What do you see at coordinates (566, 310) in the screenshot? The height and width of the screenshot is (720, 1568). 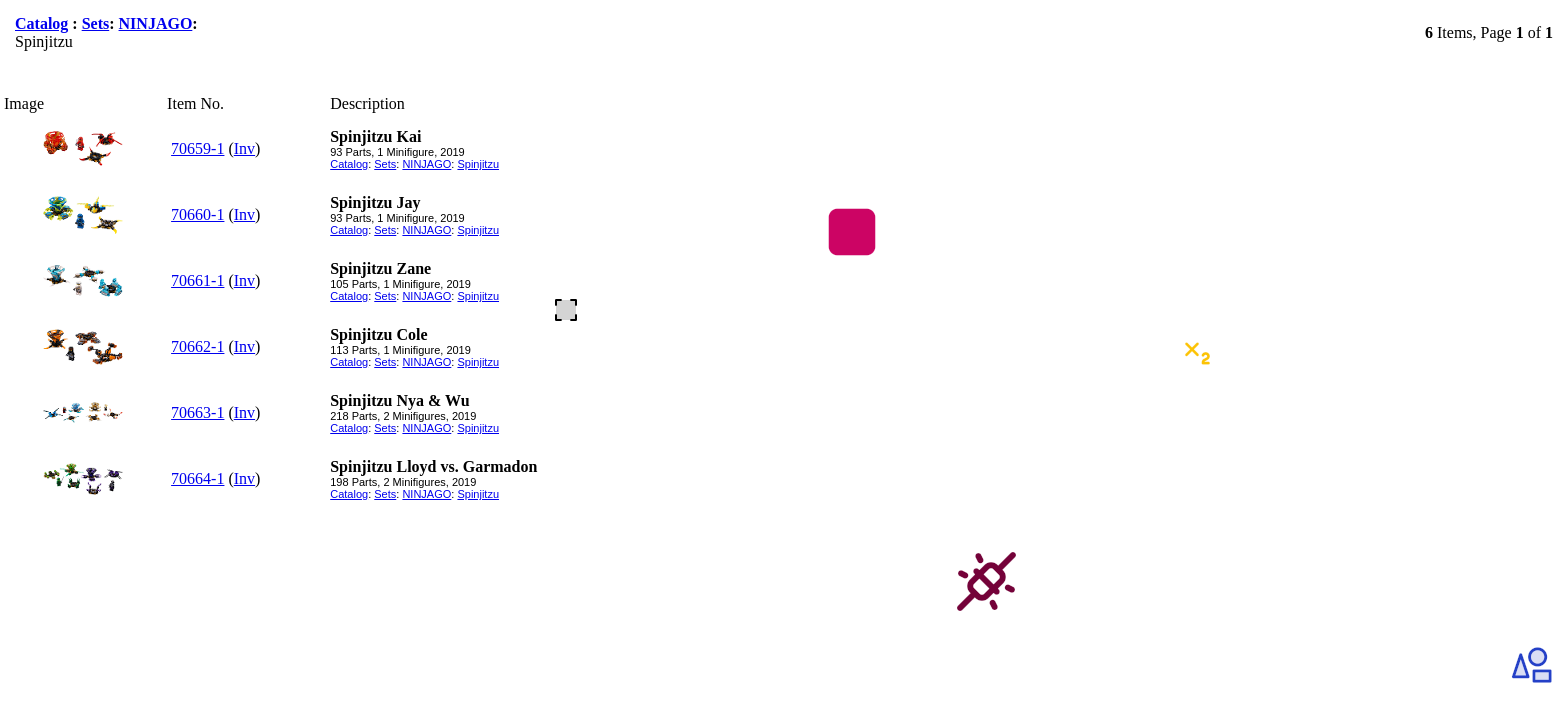 I see `expand to fullscreen mode` at bounding box center [566, 310].